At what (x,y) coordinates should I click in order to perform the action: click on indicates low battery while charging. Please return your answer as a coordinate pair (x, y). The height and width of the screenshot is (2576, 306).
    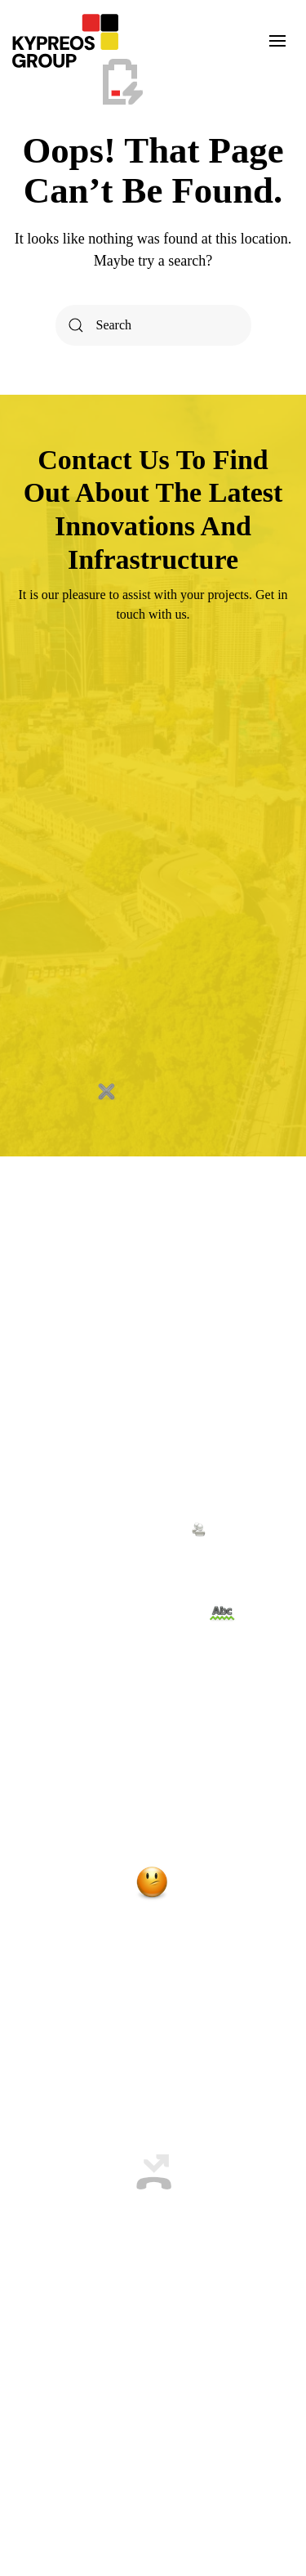
    Looking at the image, I should click on (120, 82).